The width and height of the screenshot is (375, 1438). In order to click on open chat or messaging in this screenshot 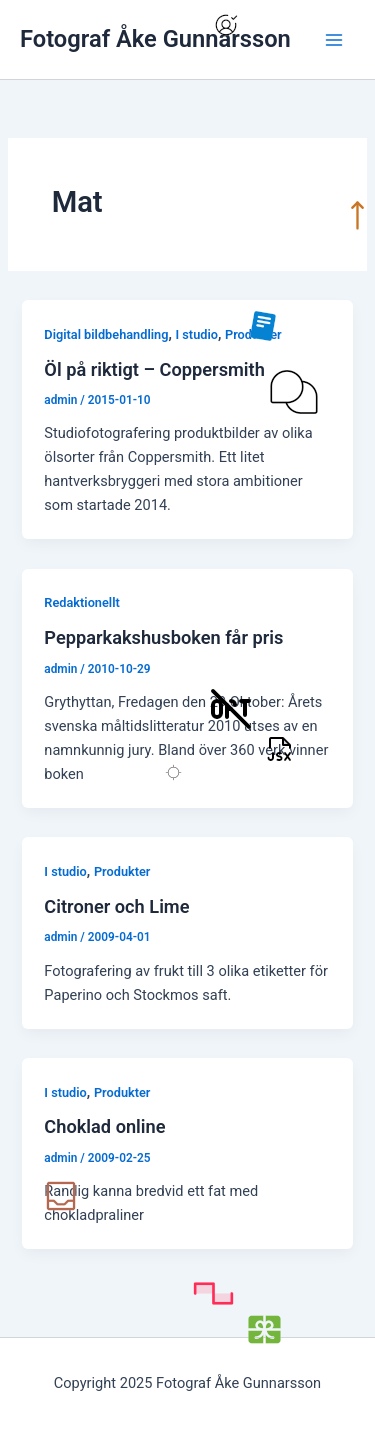, I will do `click(294, 392)`.